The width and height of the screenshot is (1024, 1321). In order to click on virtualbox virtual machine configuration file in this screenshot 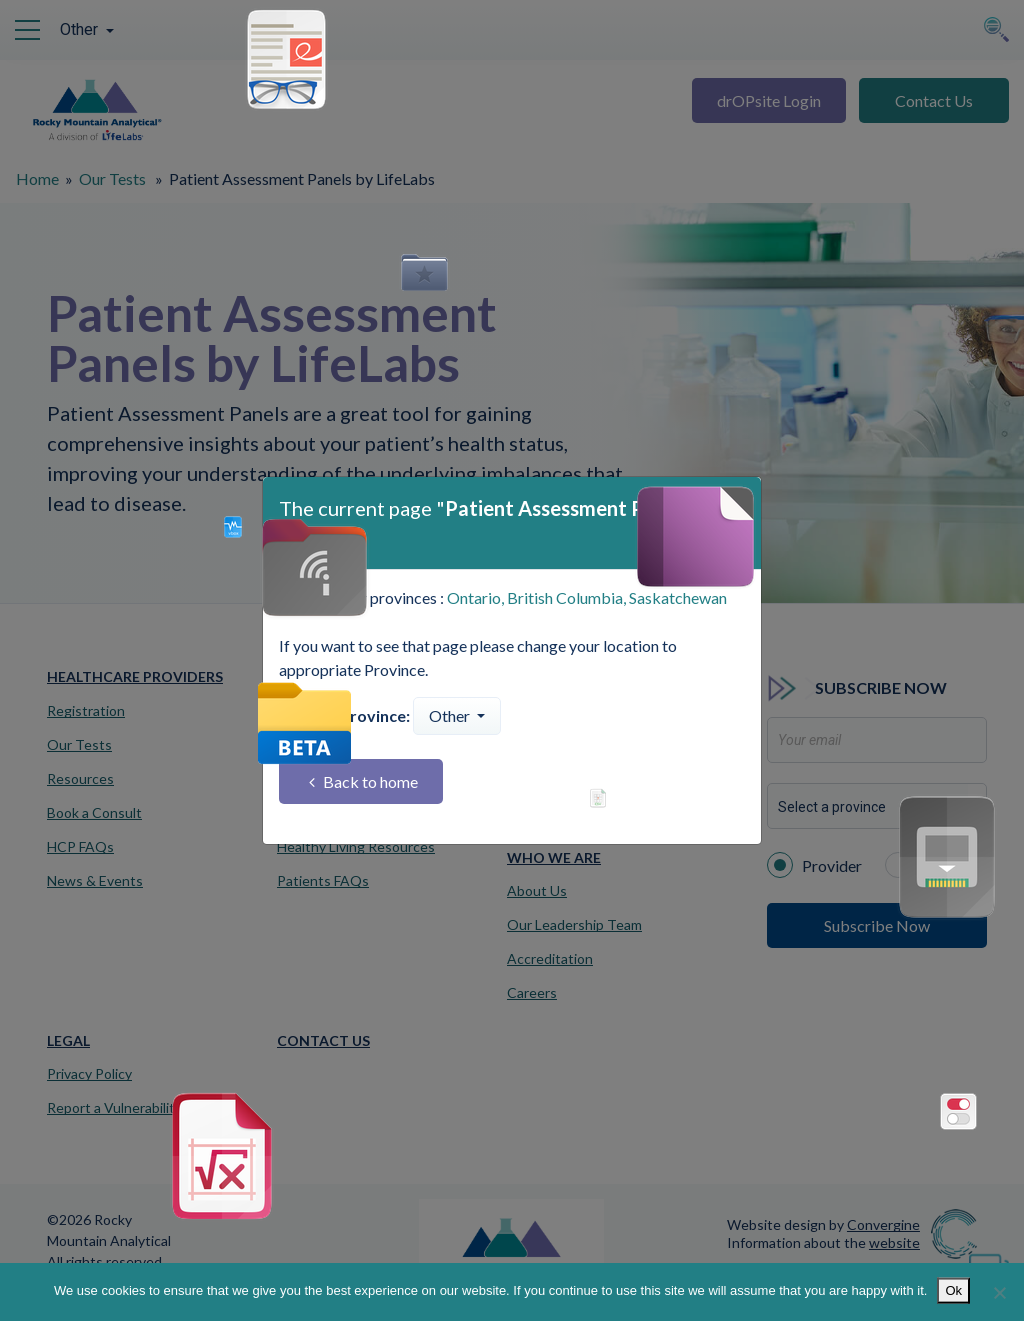, I will do `click(233, 527)`.